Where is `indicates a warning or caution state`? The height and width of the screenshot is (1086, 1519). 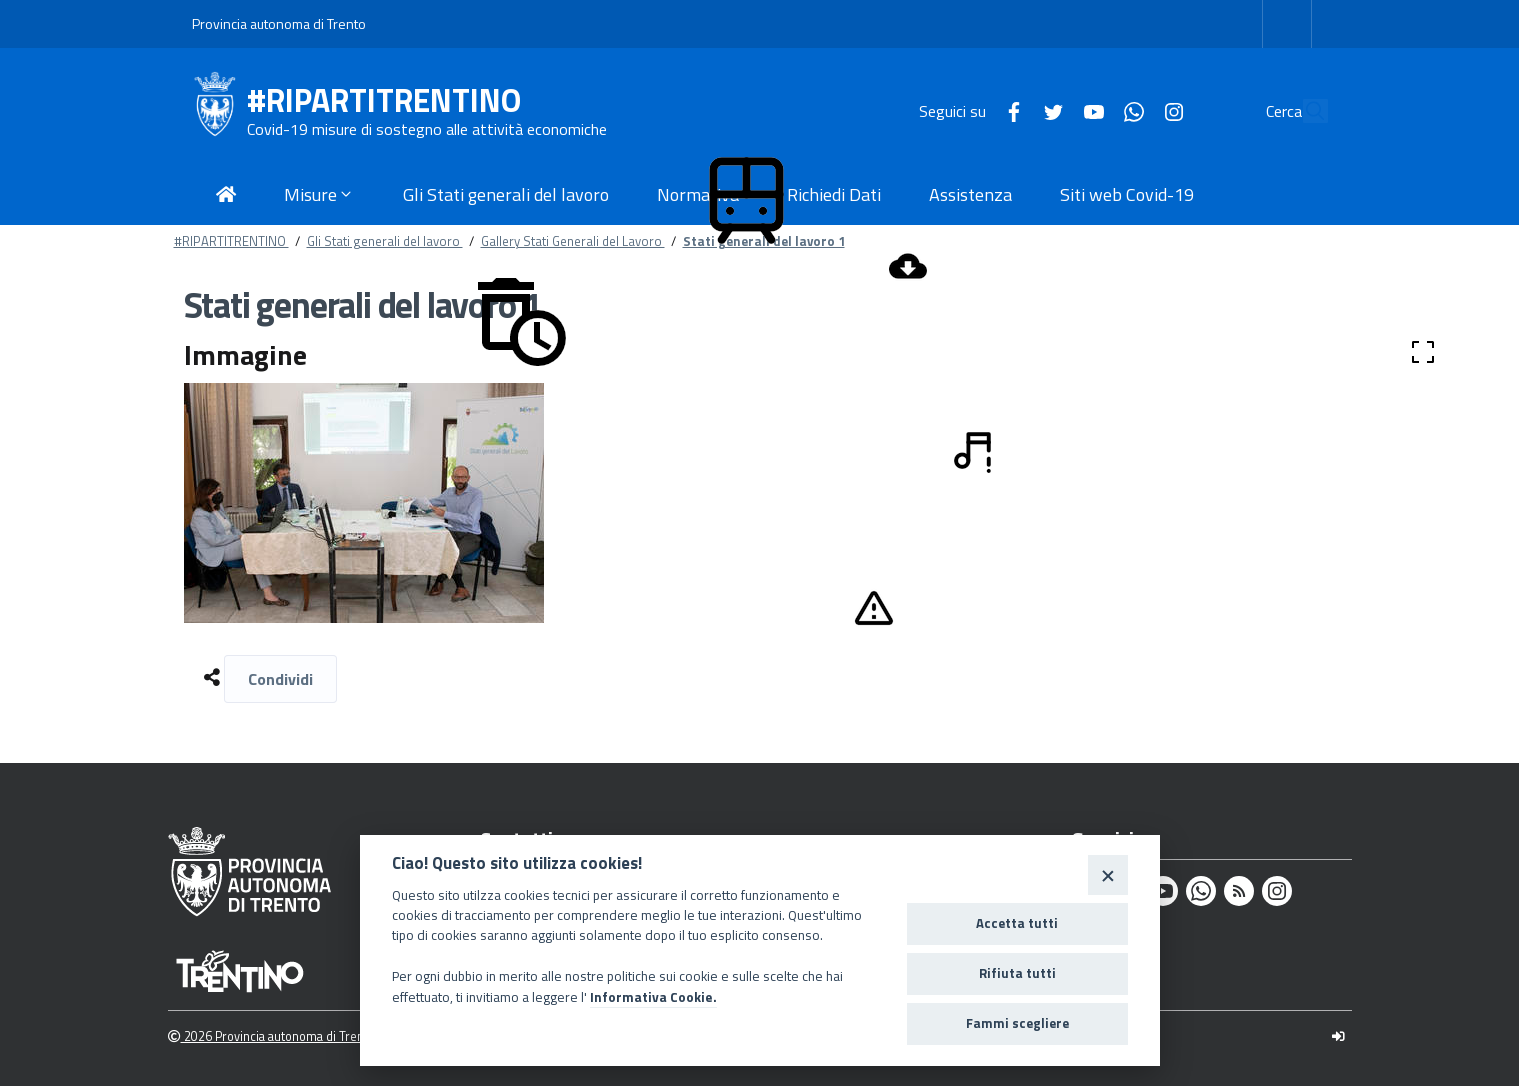 indicates a warning or caution state is located at coordinates (874, 607).